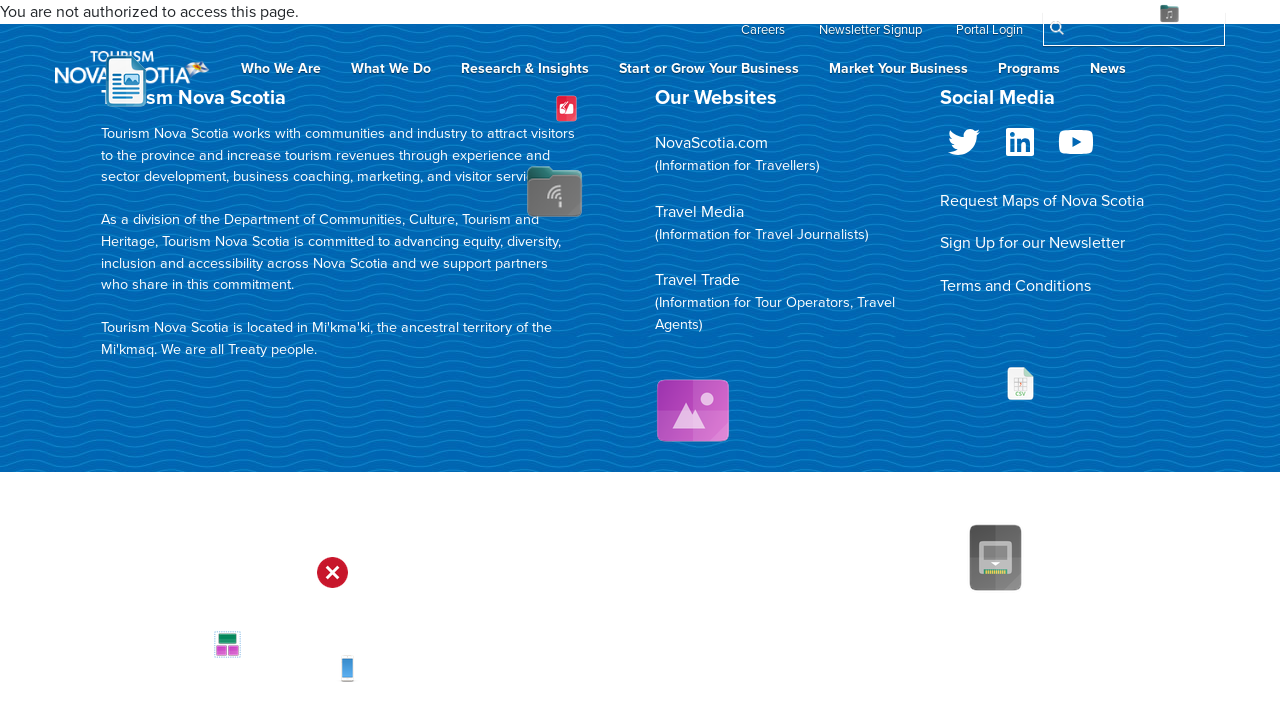 The height and width of the screenshot is (720, 1280). I want to click on iPod Touch device connected, so click(347, 668).